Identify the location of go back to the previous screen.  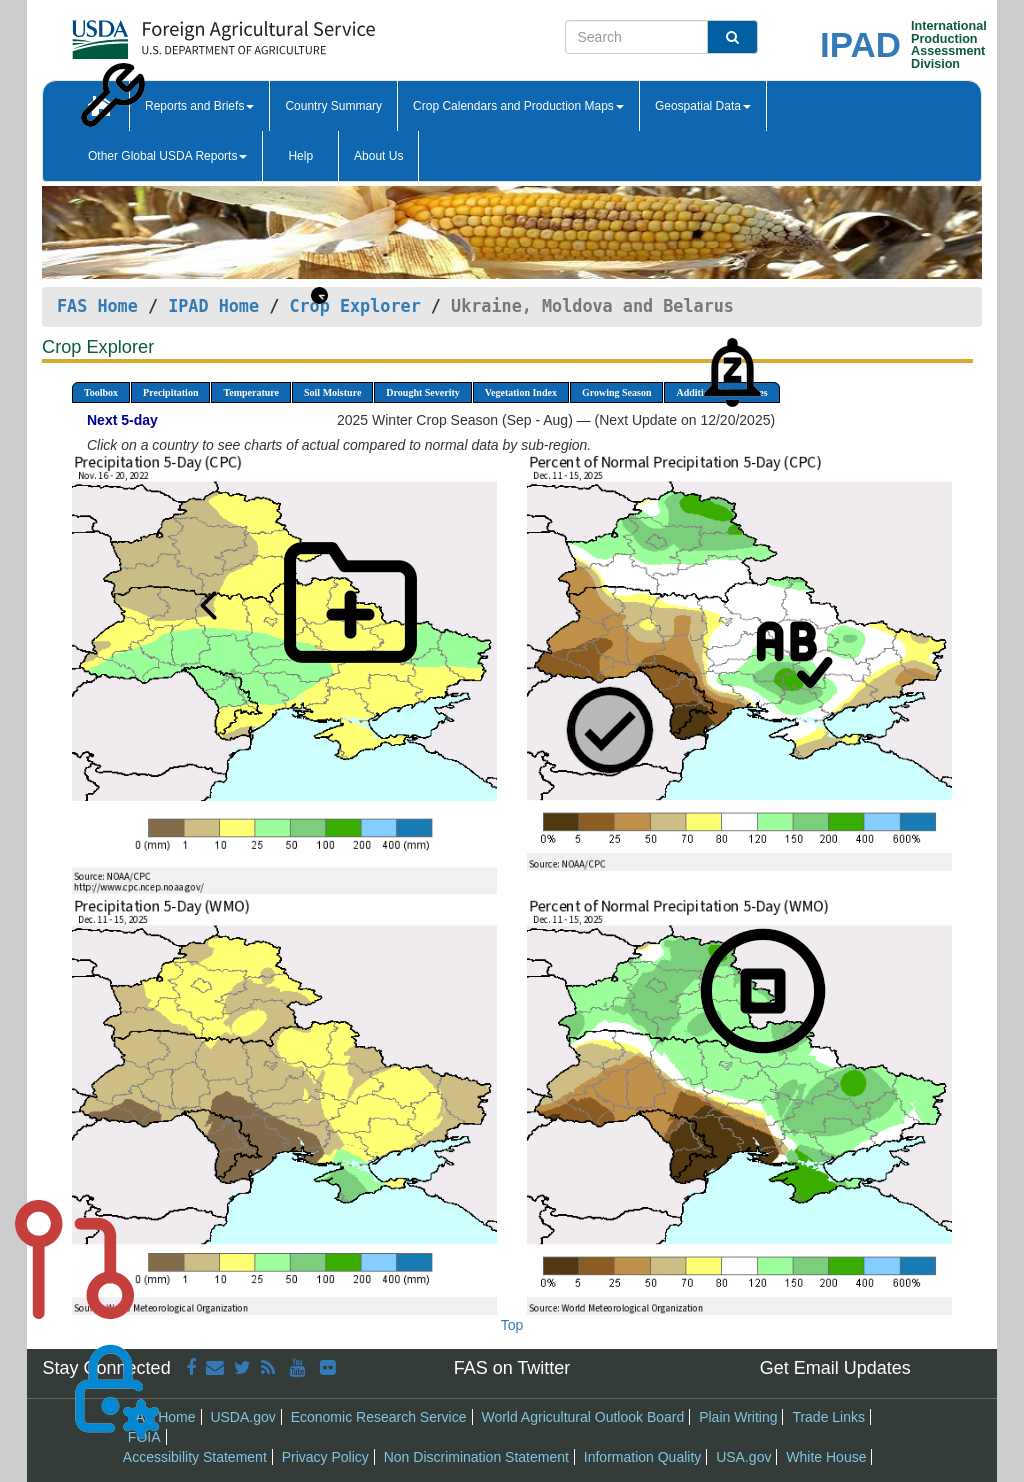
(208, 605).